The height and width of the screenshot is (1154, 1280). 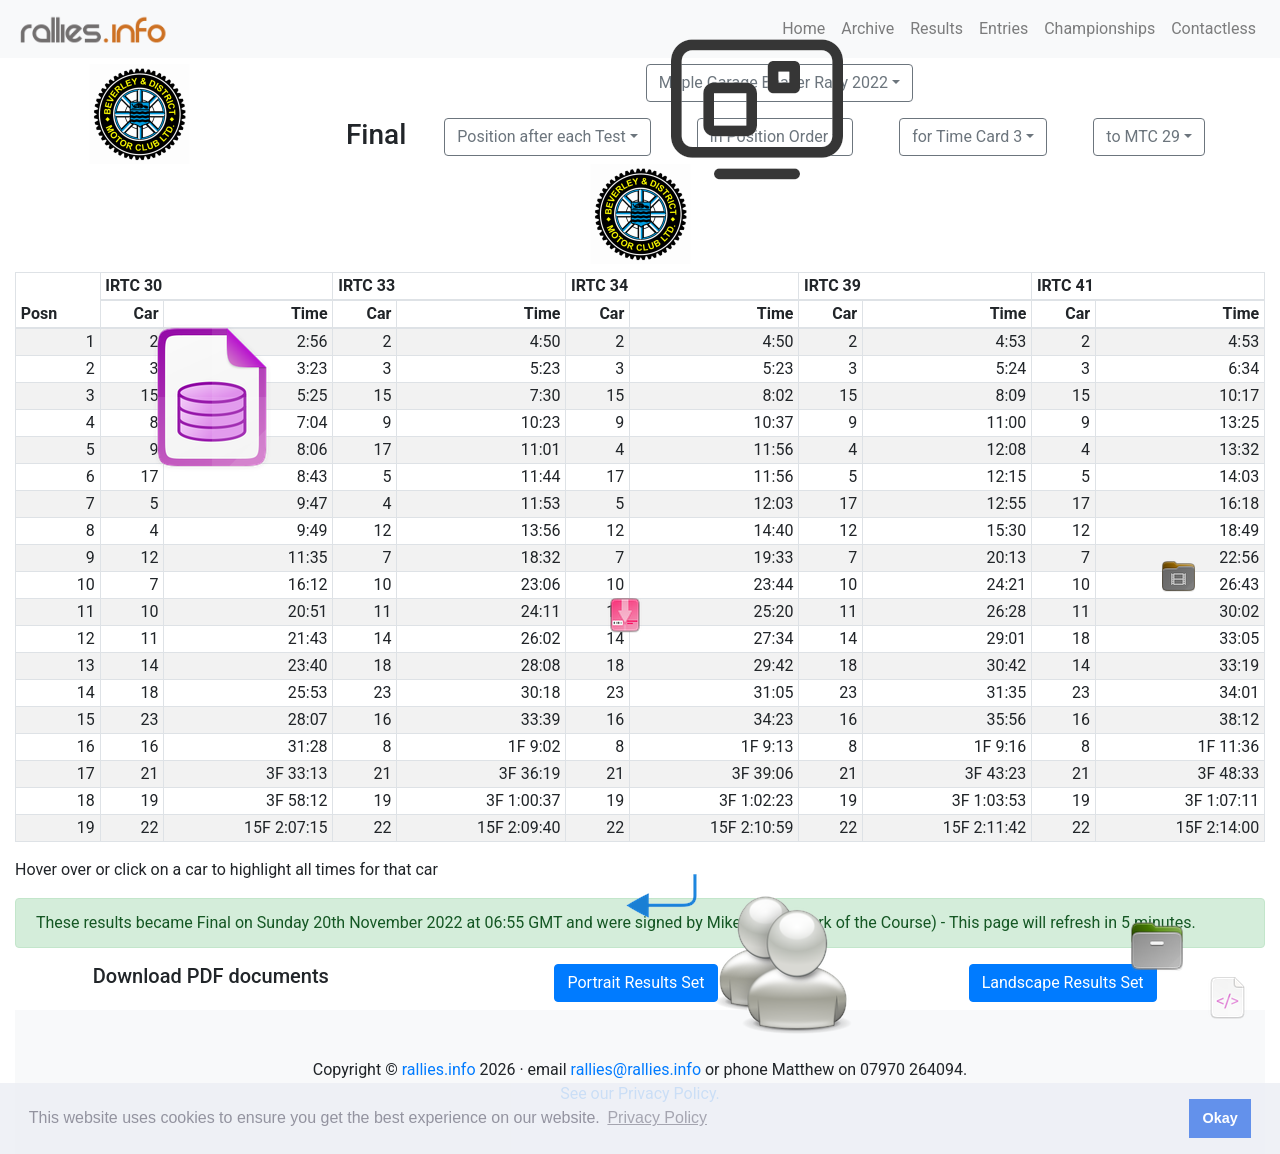 I want to click on open videos folder, so click(x=1178, y=575).